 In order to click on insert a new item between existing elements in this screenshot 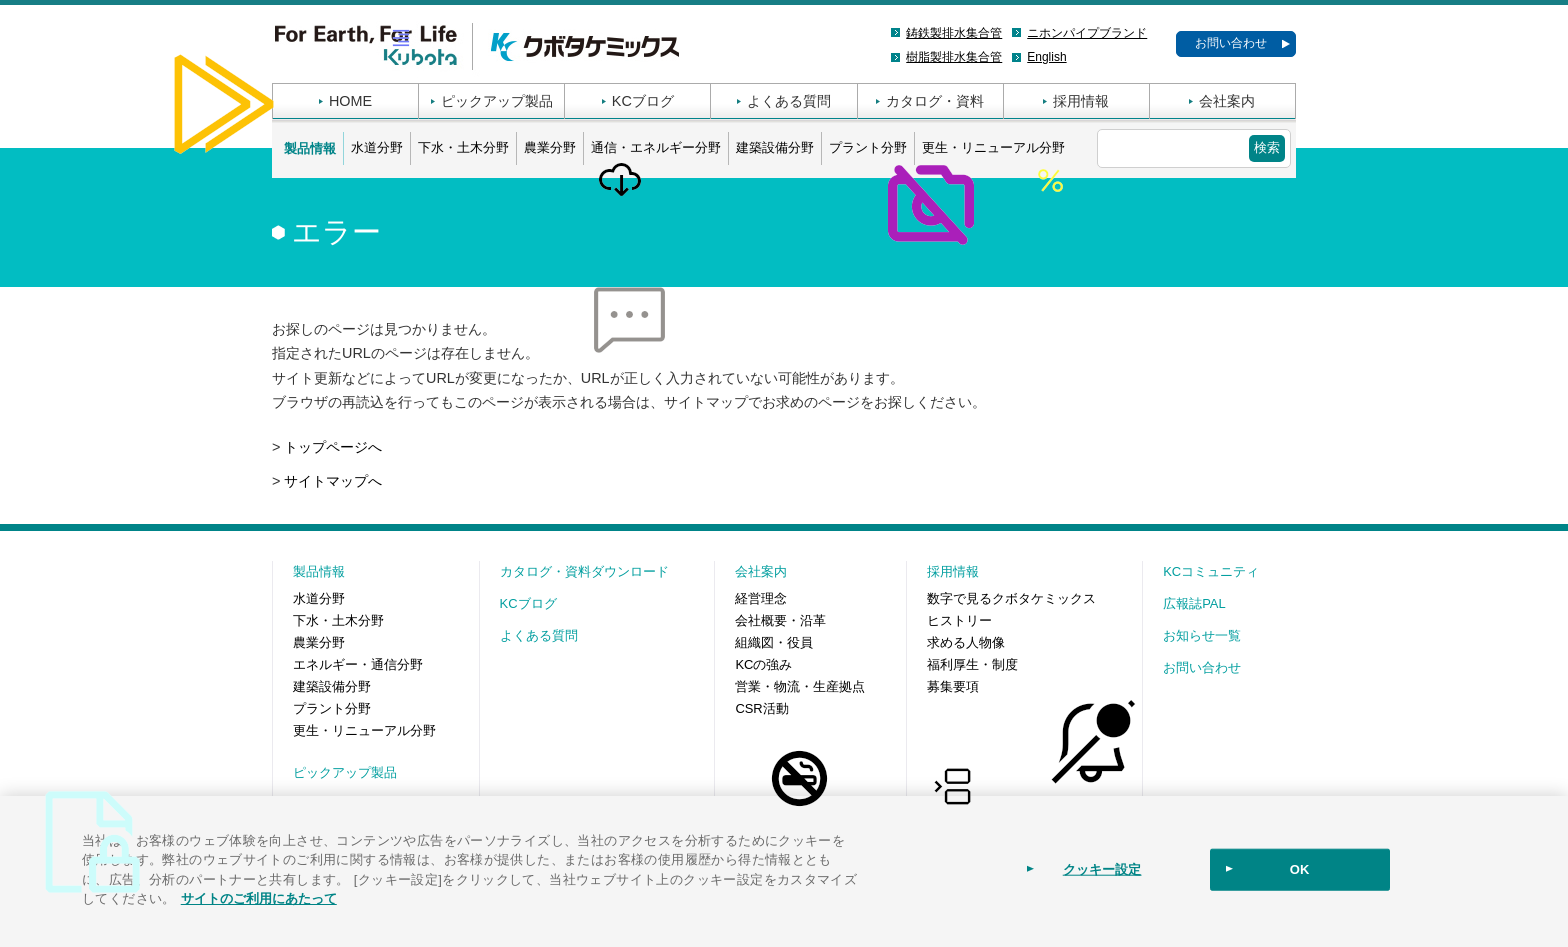, I will do `click(952, 786)`.